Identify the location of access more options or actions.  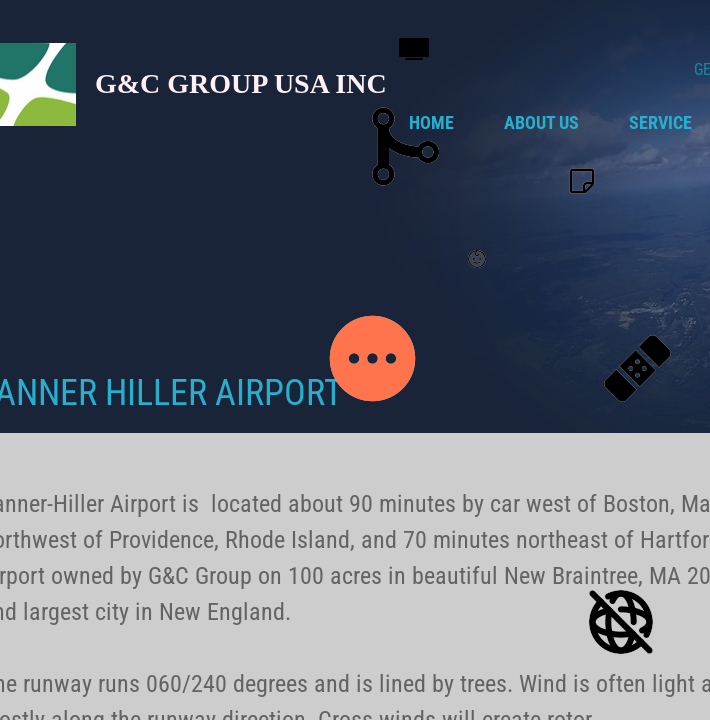
(372, 358).